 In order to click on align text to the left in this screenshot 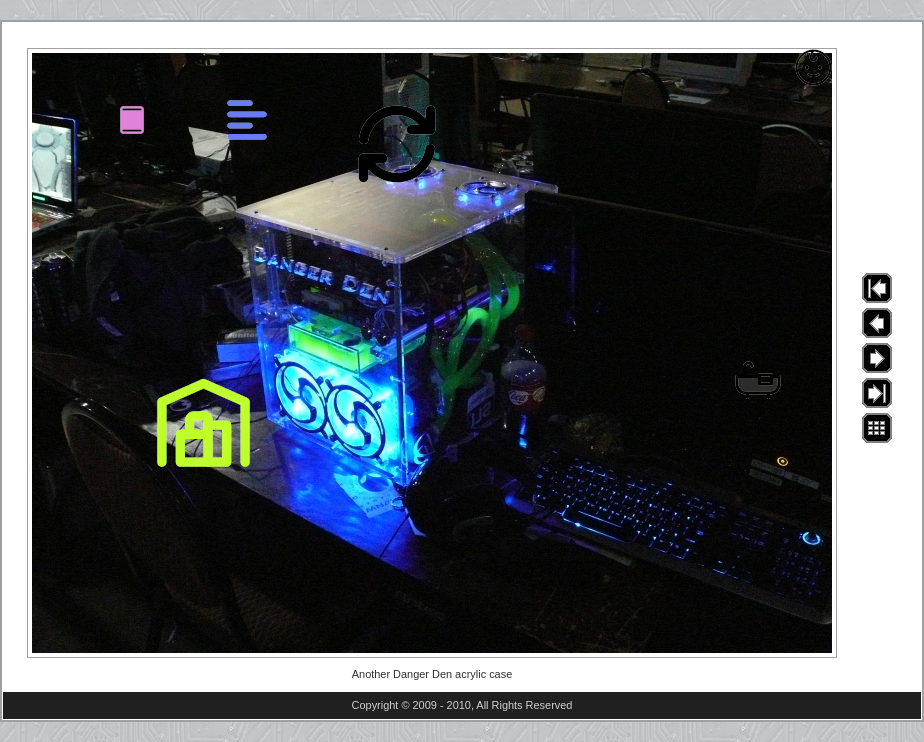, I will do `click(247, 120)`.